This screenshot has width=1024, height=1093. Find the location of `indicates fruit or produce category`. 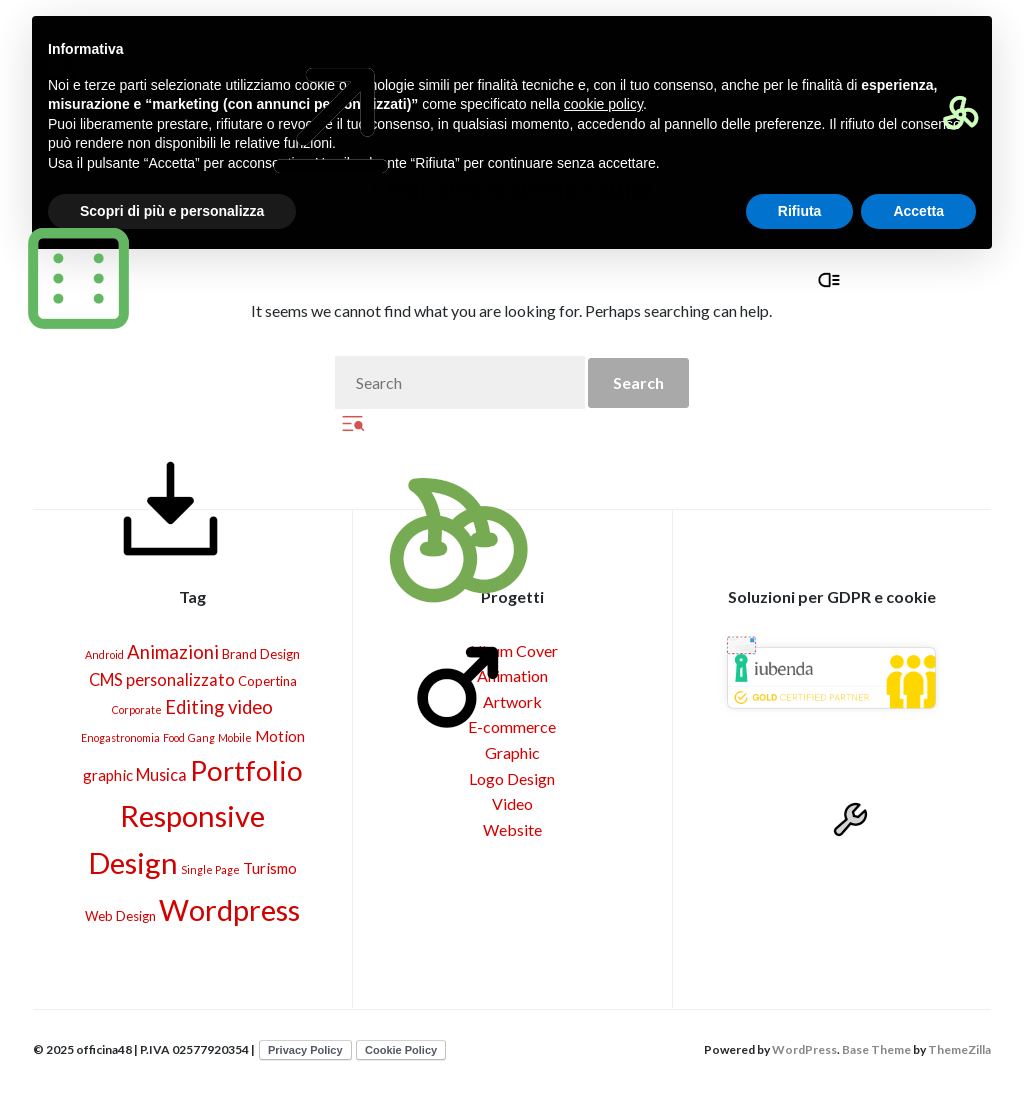

indicates fruit or produce category is located at coordinates (456, 540).